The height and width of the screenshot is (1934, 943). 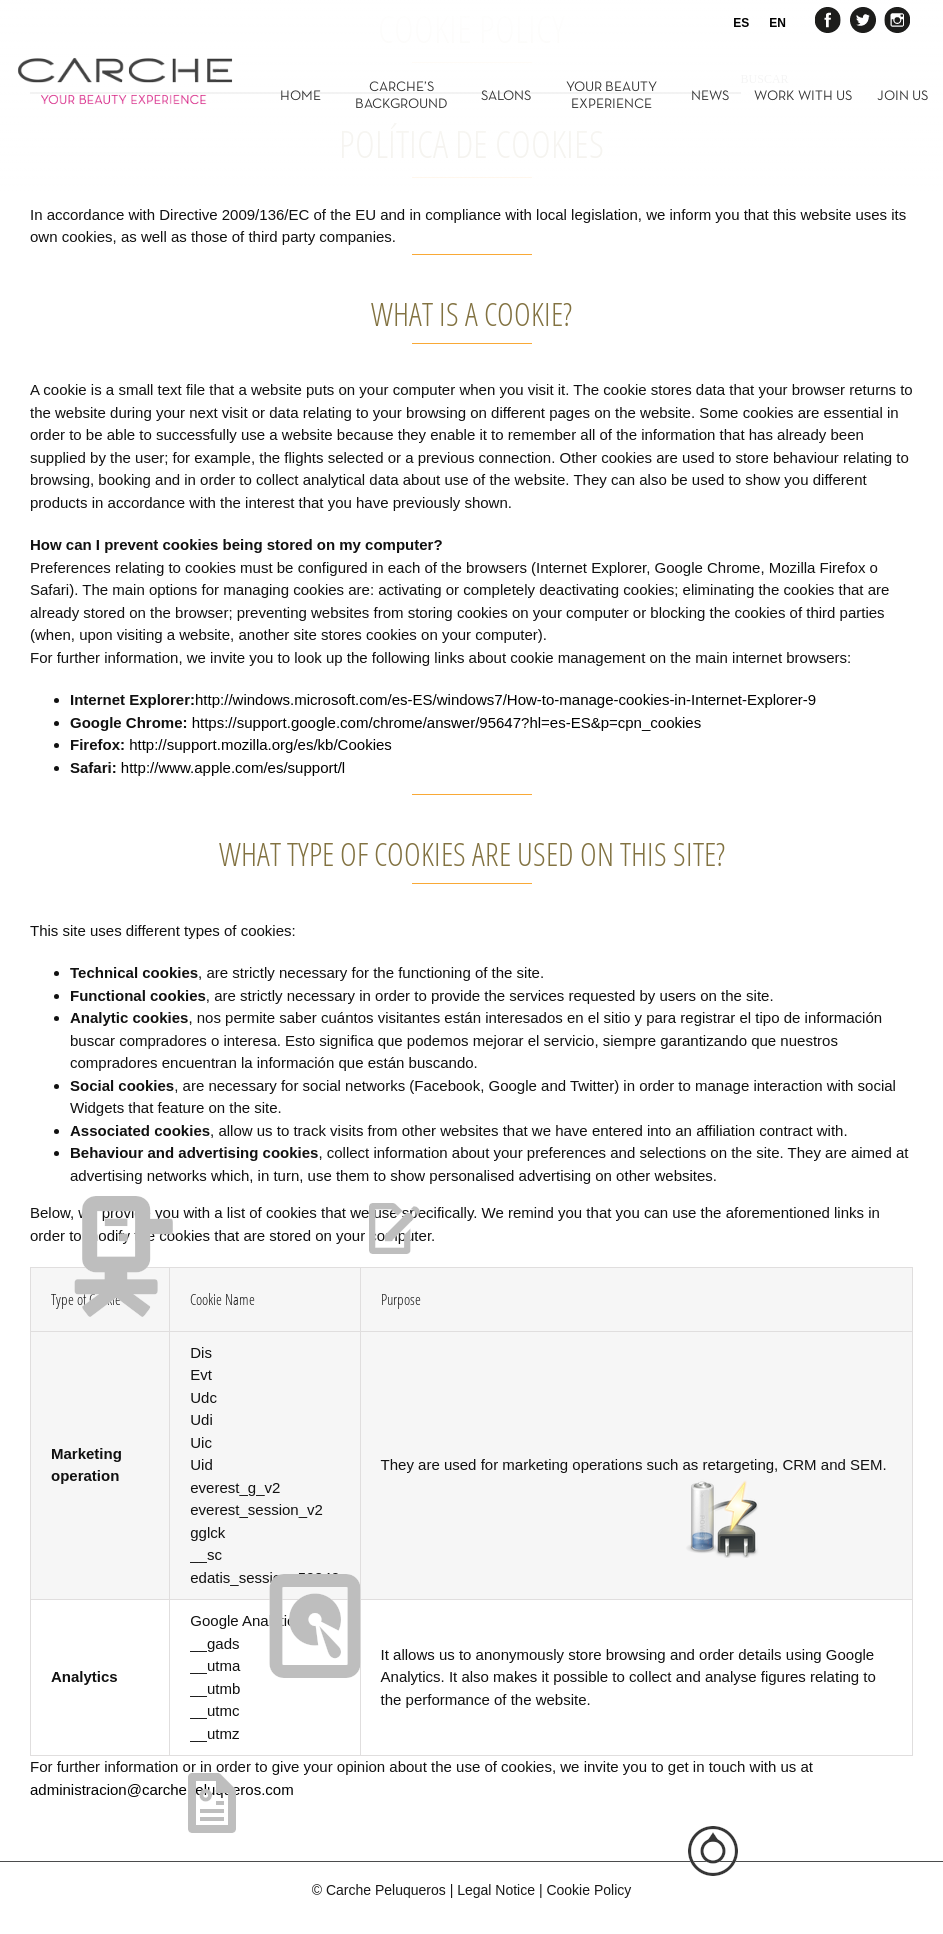 What do you see at coordinates (212, 1801) in the screenshot?
I see `open a document file` at bounding box center [212, 1801].